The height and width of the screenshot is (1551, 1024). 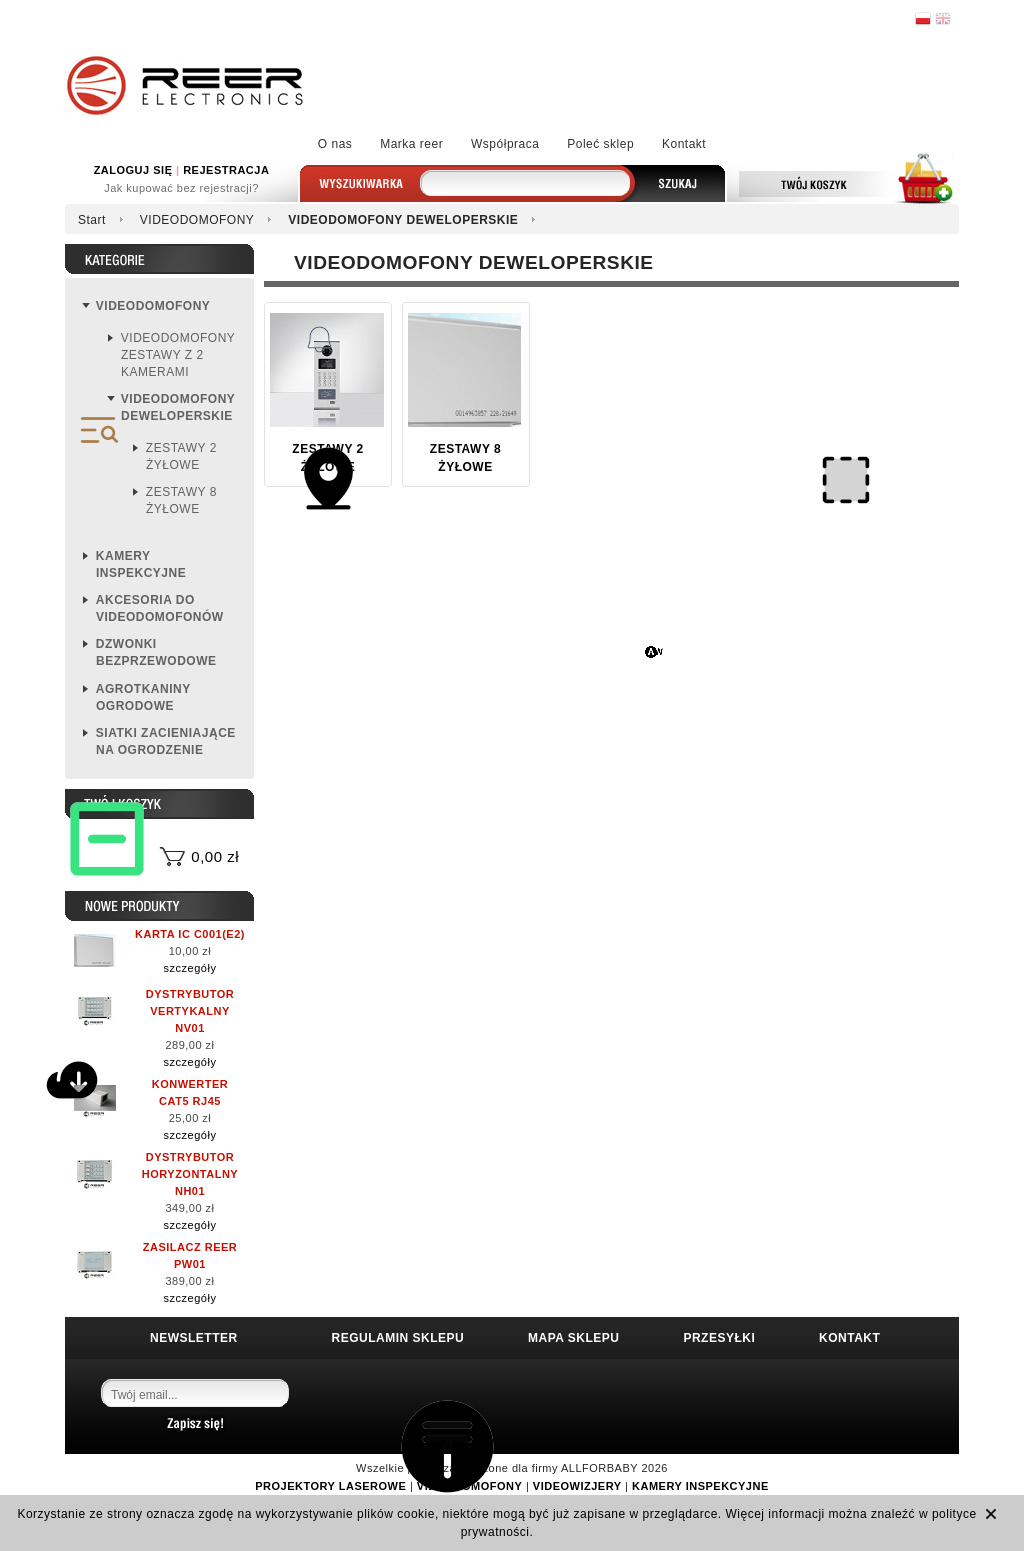 I want to click on search within a list or document, so click(x=98, y=430).